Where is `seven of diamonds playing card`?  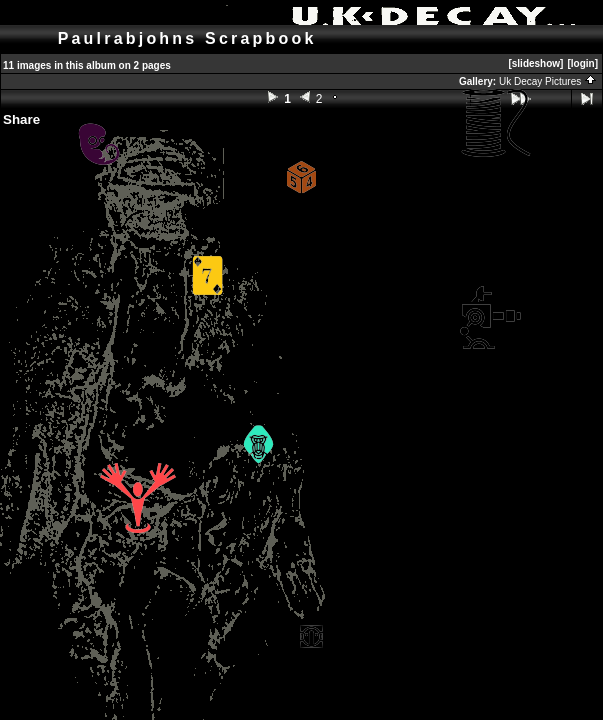 seven of diamonds playing card is located at coordinates (207, 275).